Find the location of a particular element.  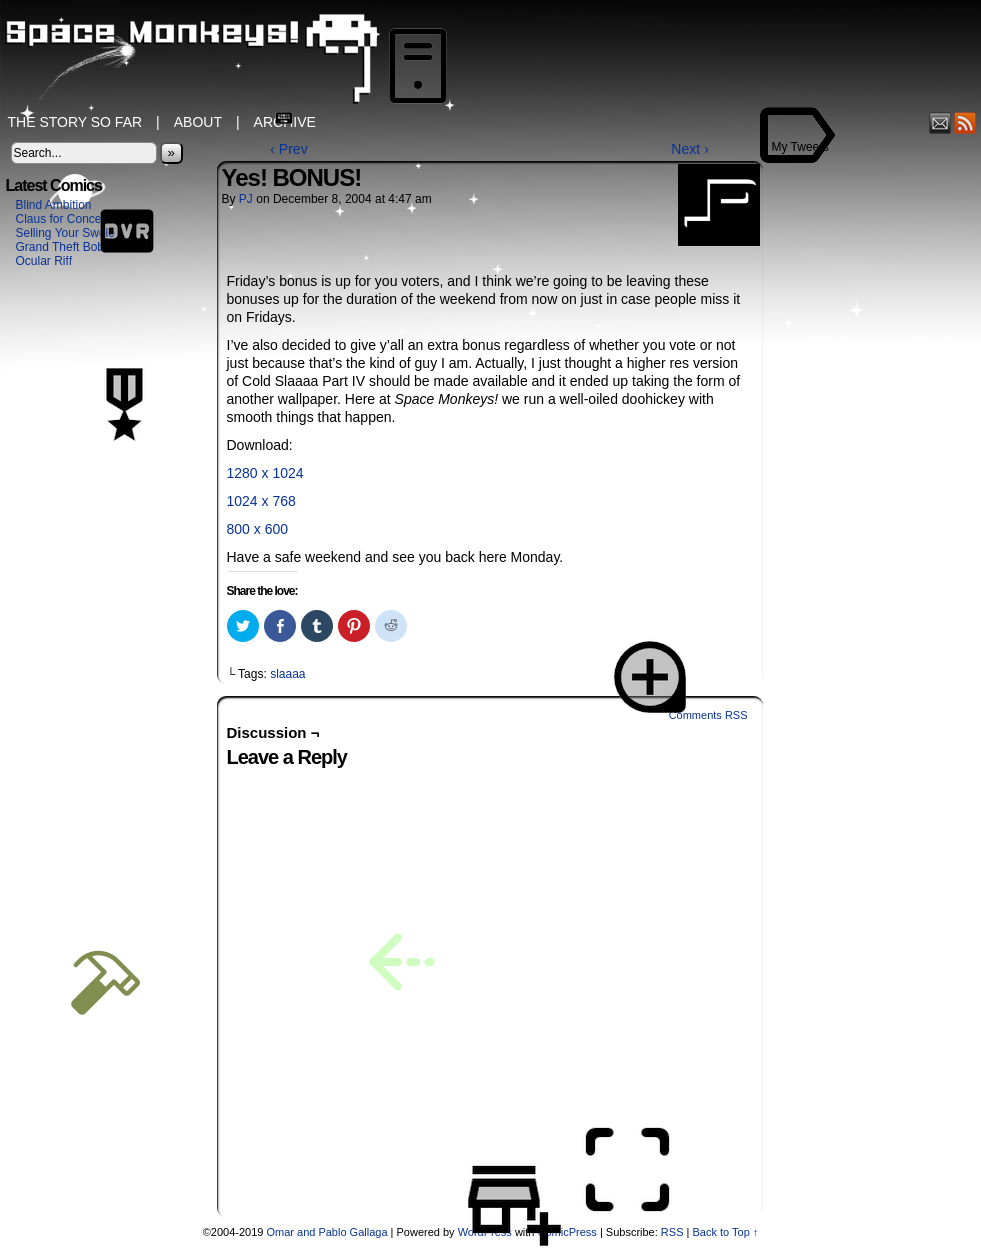

add a label or tag to an item is located at coordinates (796, 135).